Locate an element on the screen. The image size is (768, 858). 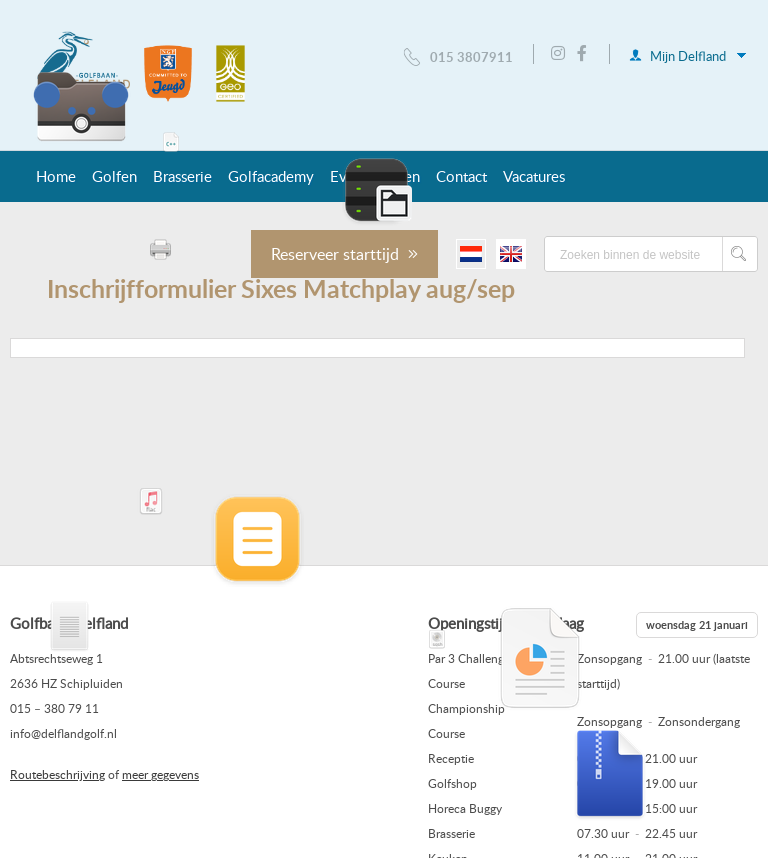
an ACE compressed archive file is located at coordinates (610, 775).